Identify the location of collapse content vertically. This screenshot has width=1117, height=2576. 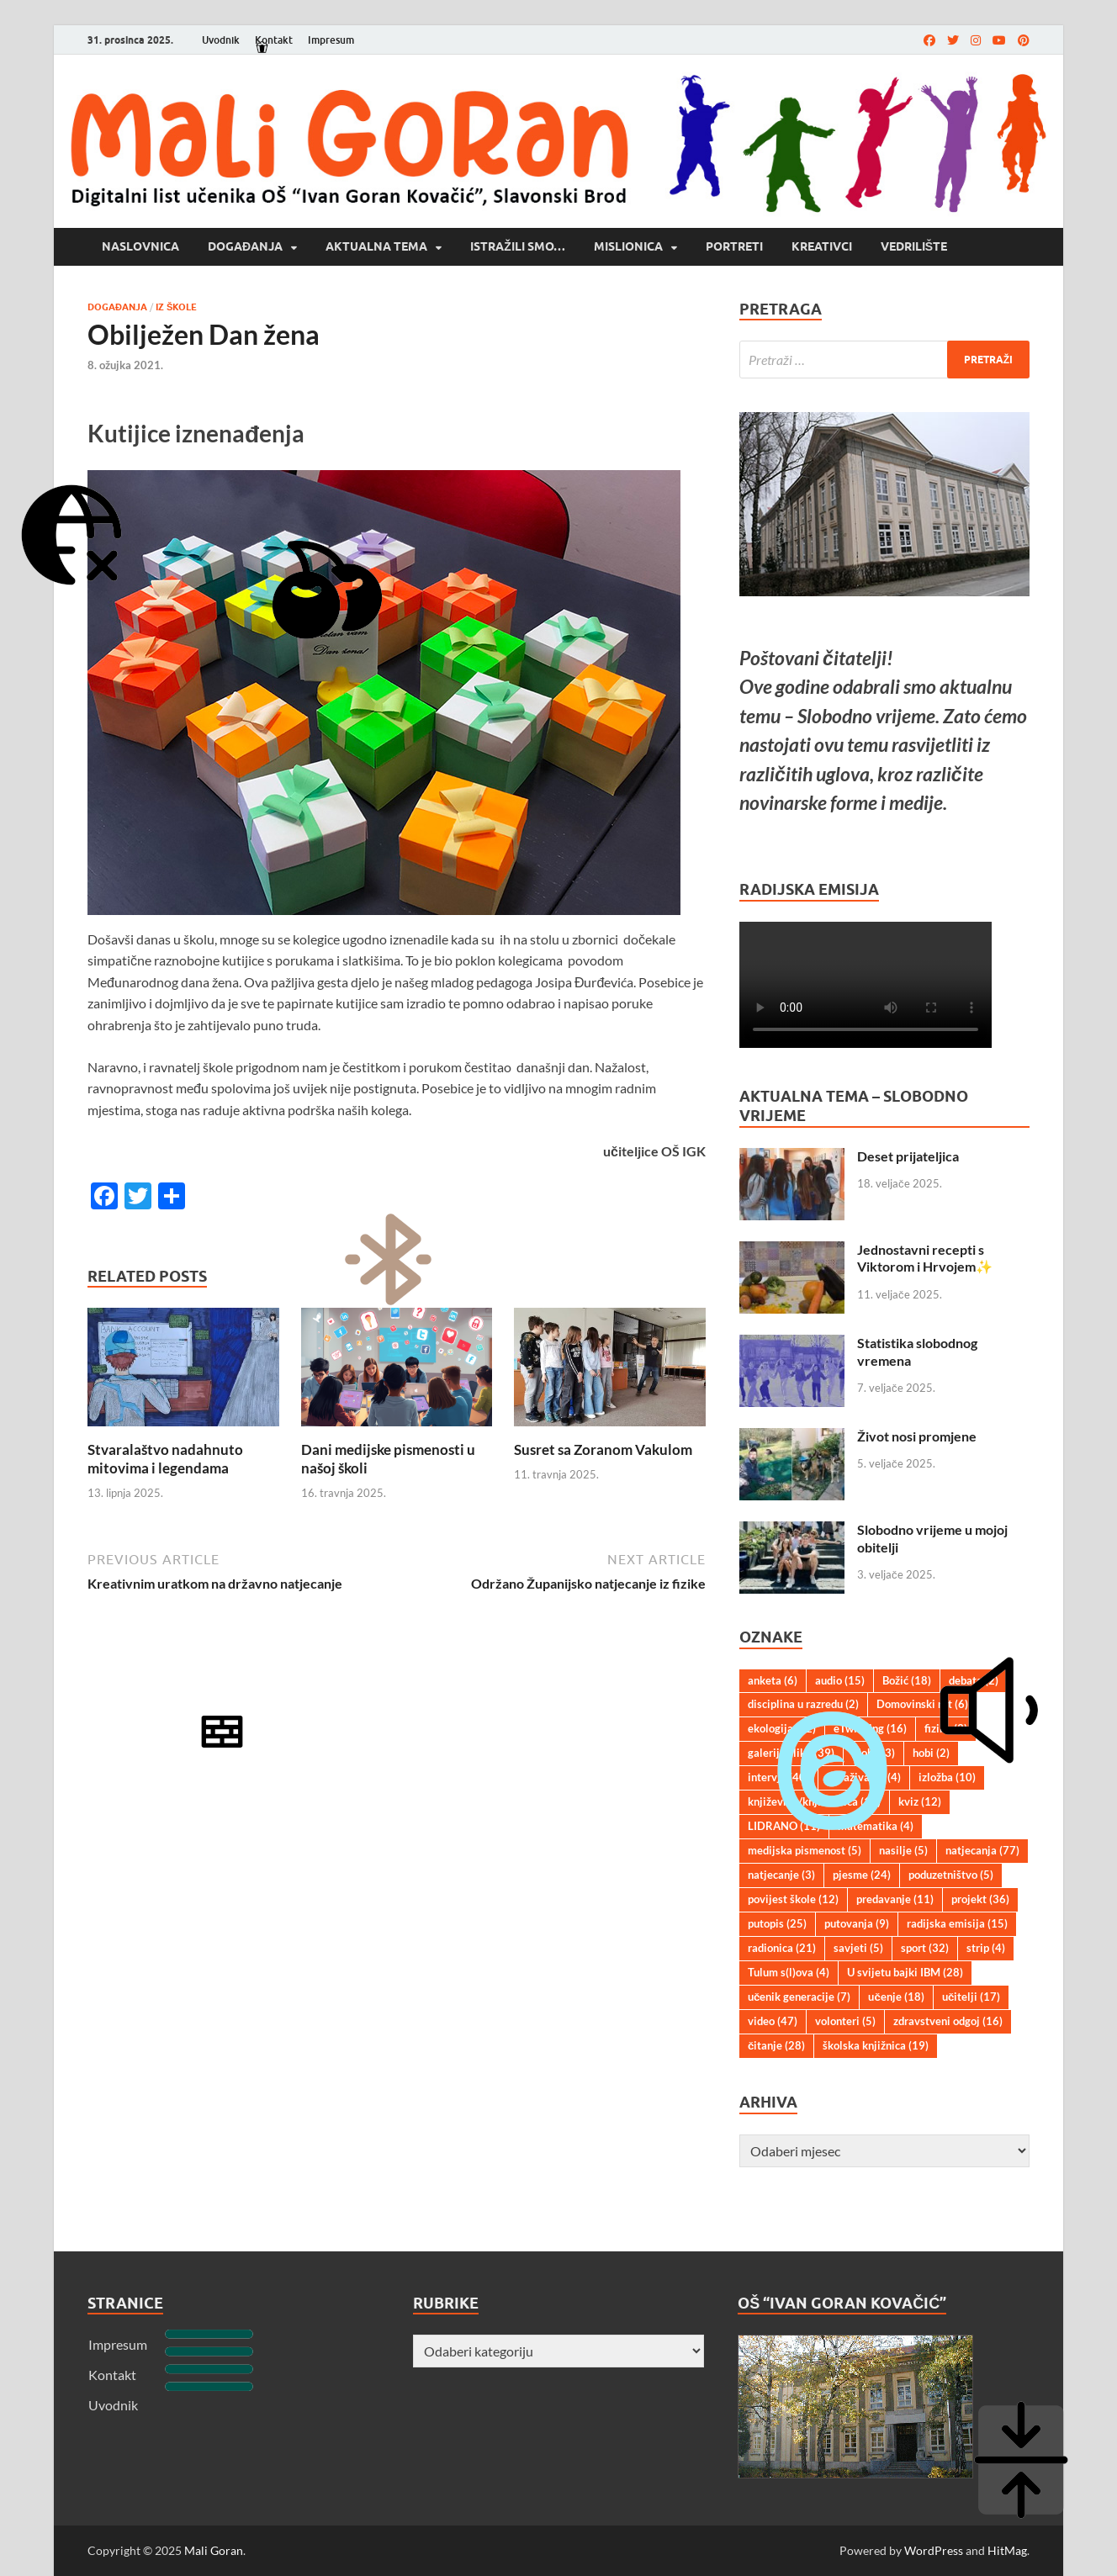
(1021, 2460).